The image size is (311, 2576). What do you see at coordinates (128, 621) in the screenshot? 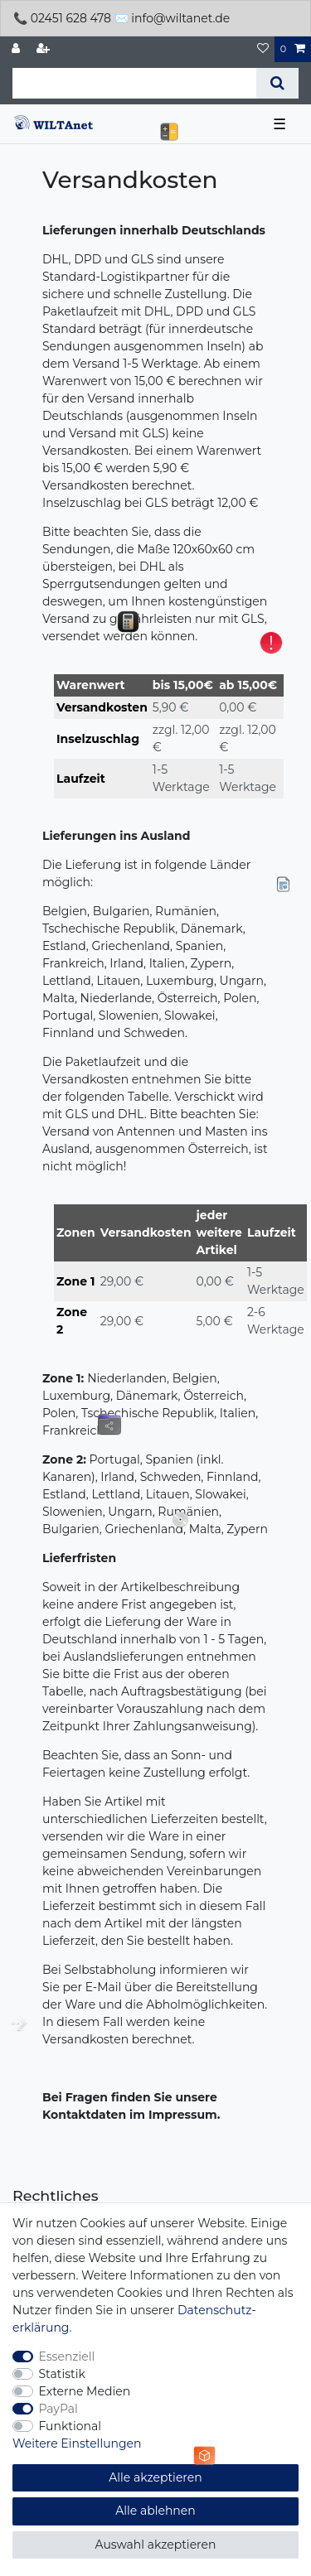
I see `open the calculator app` at bounding box center [128, 621].